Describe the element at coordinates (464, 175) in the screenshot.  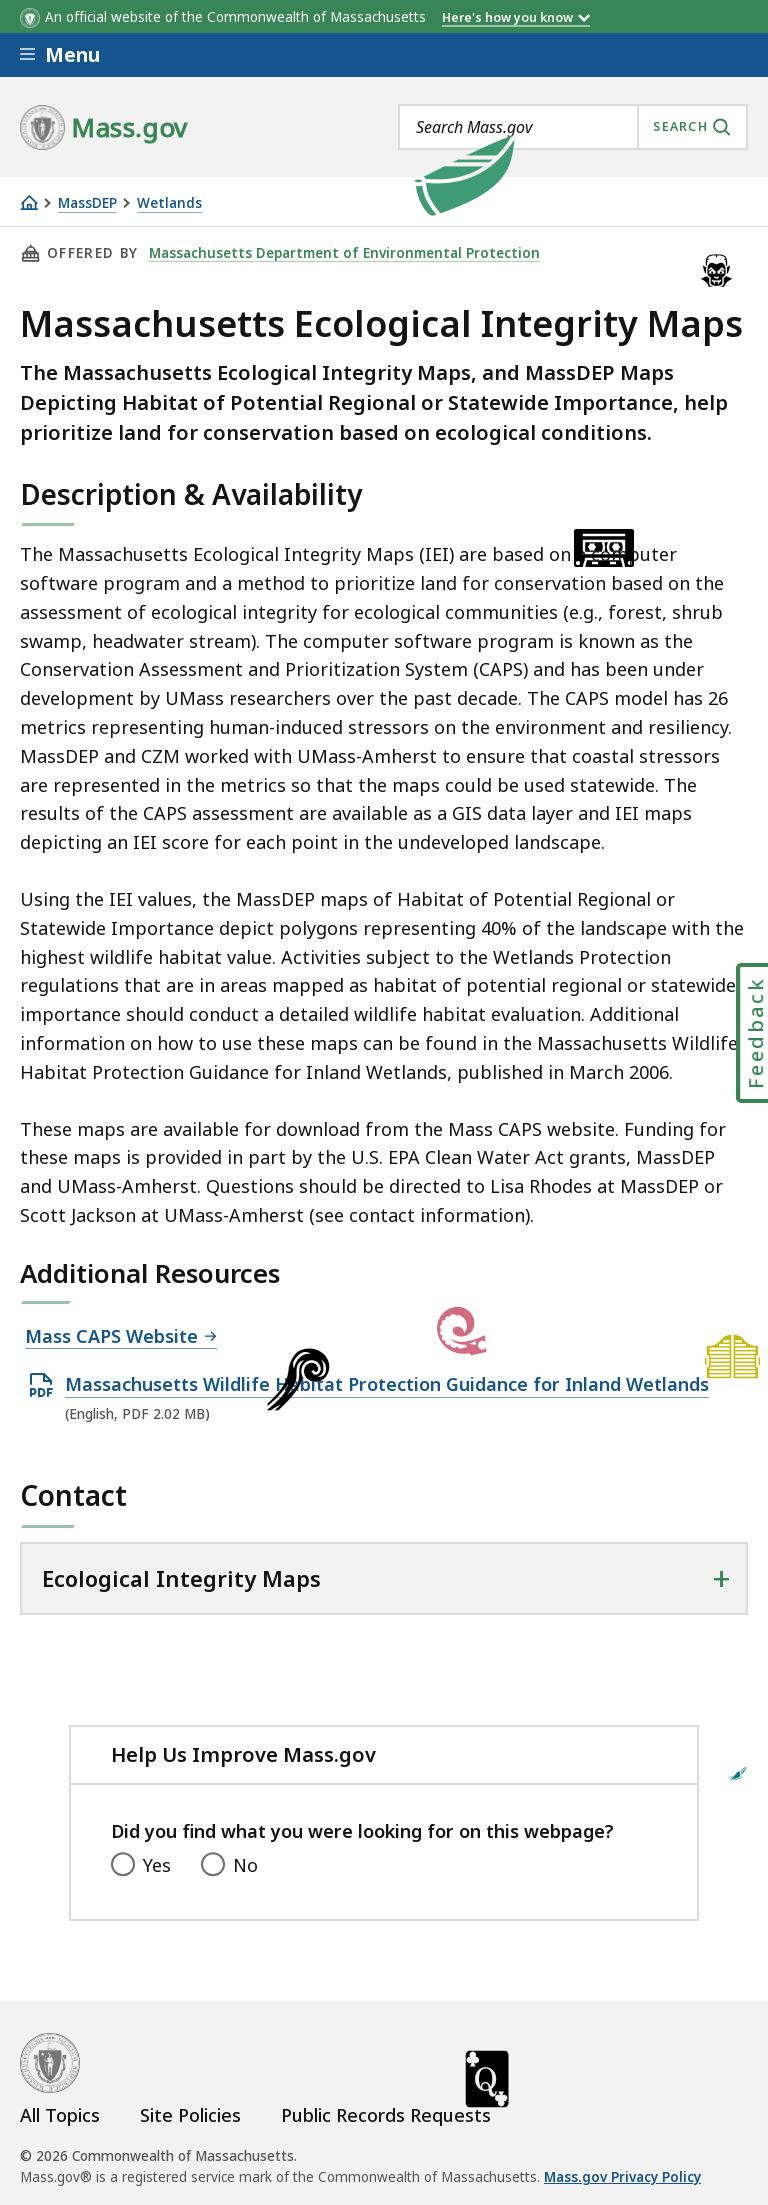
I see `access canoe or kayak rental options` at that location.